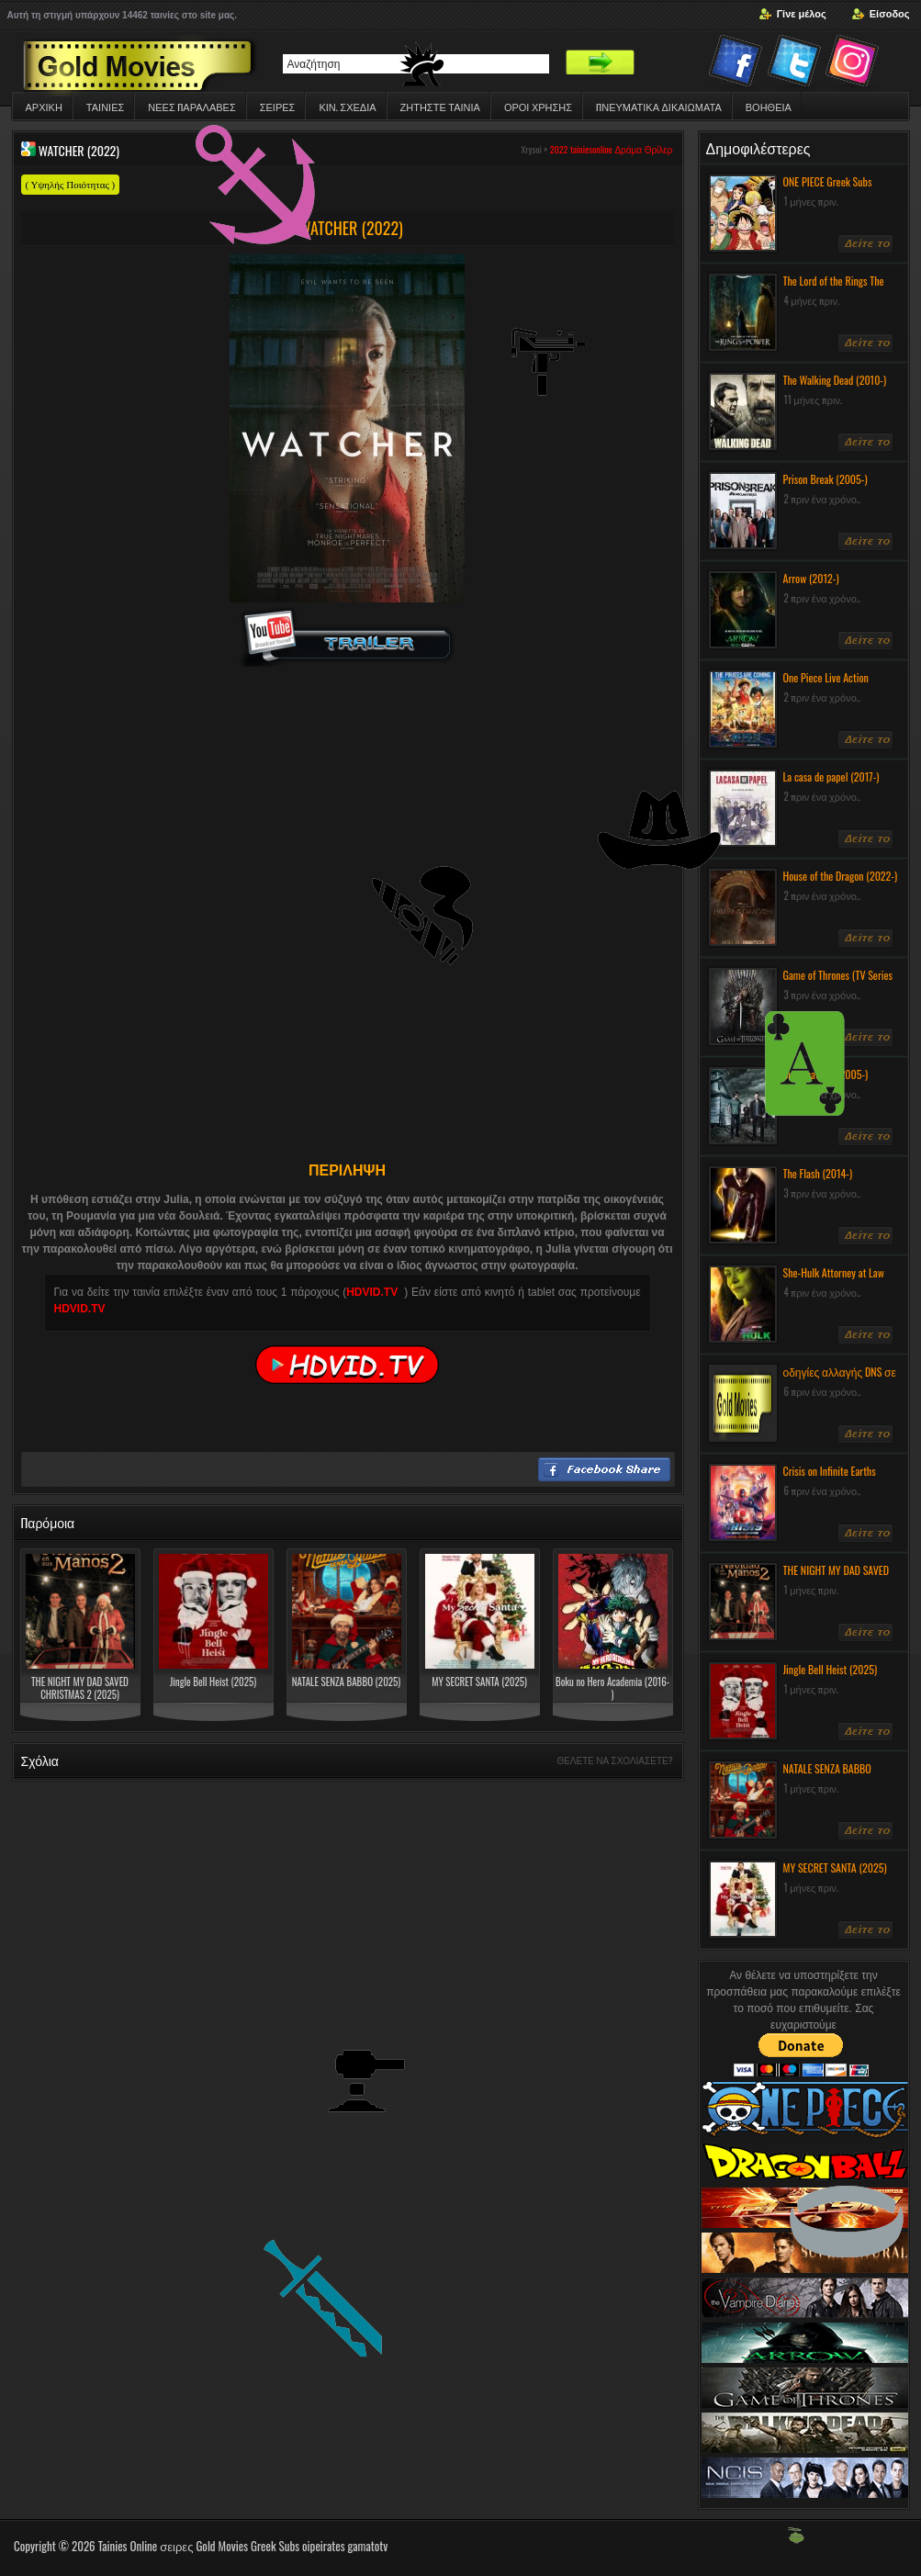 This screenshot has width=921, height=2576. I want to click on navigate to maritime or nautical settings, so click(255, 184).